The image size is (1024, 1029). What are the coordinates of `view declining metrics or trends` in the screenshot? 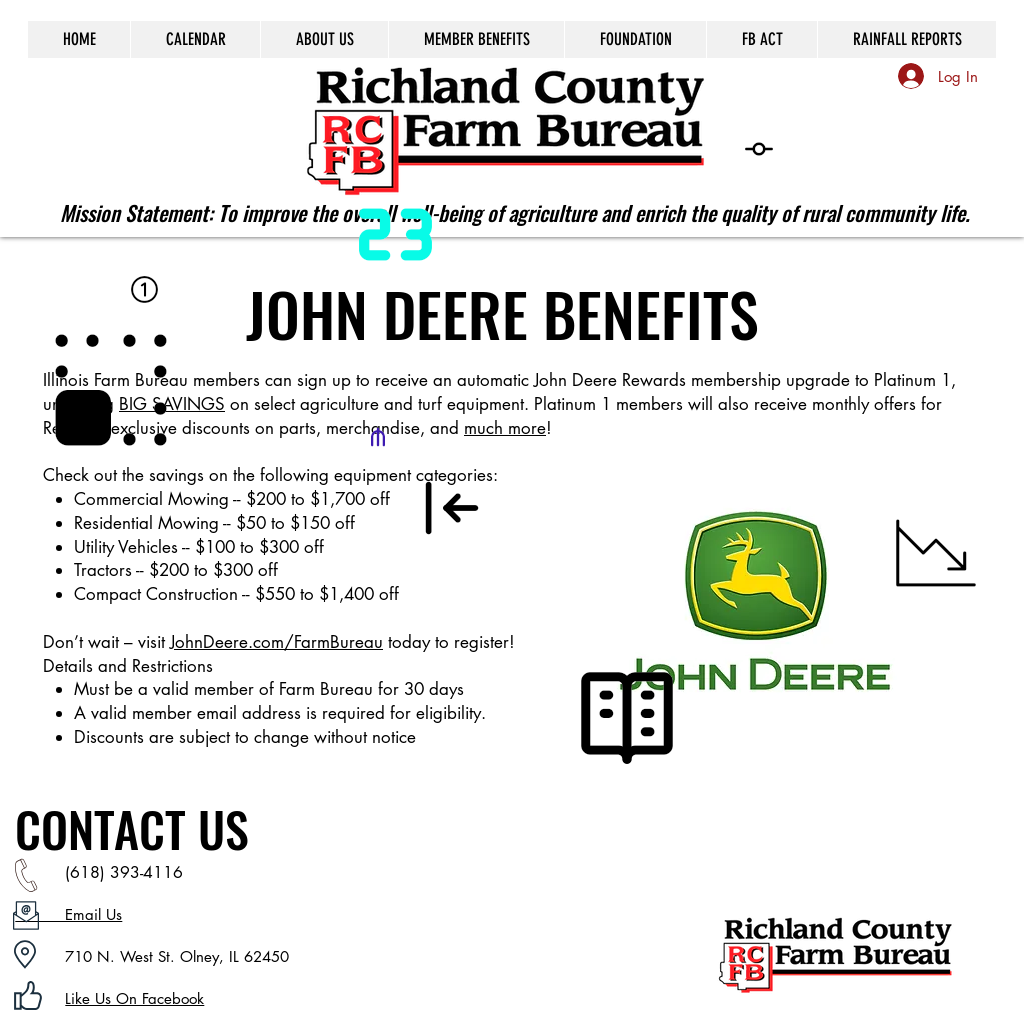 It's located at (936, 553).